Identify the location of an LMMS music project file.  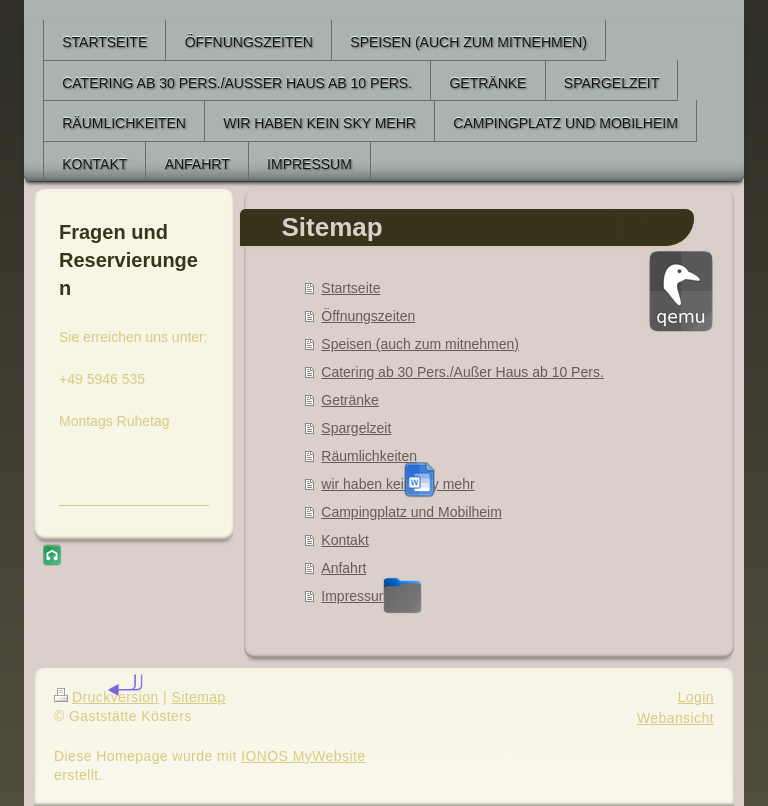
(52, 555).